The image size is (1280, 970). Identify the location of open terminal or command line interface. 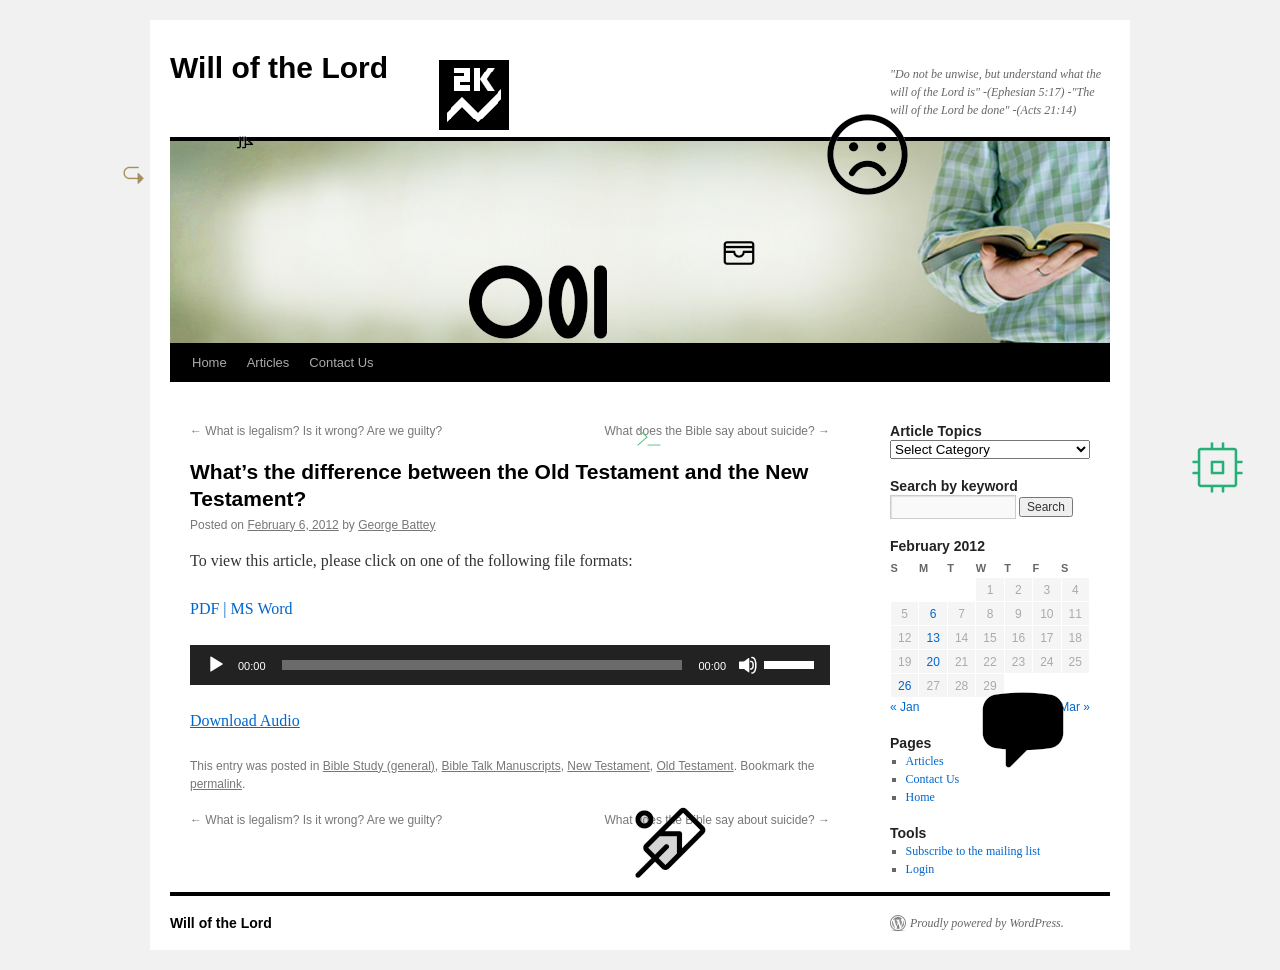
(649, 437).